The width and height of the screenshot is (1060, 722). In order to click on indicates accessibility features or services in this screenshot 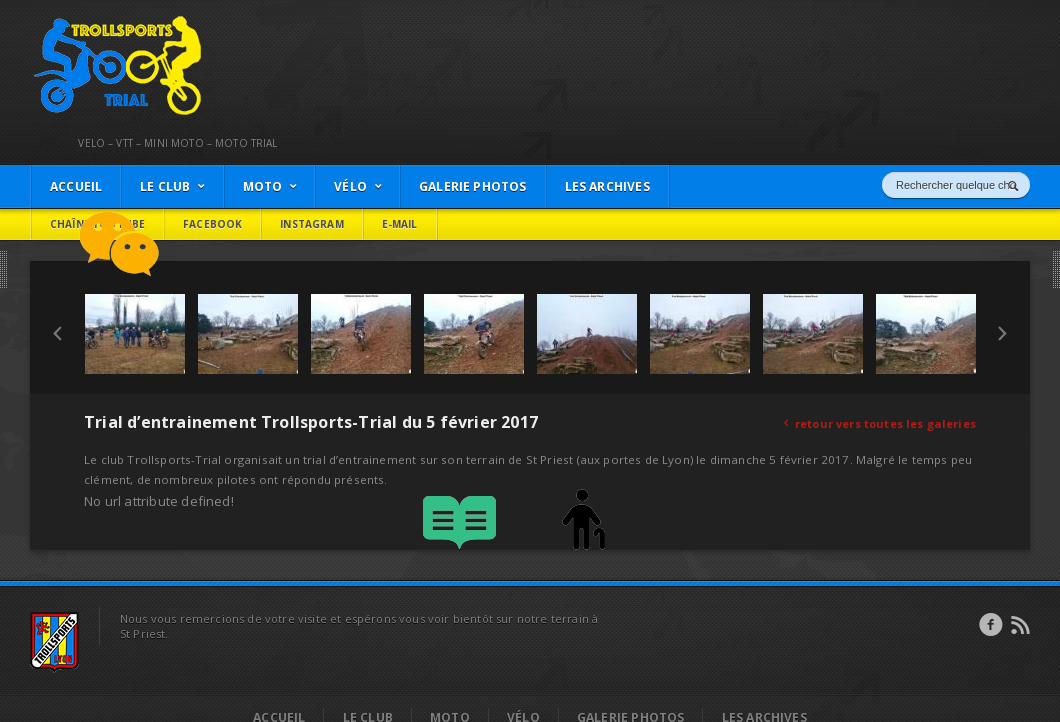, I will do `click(581, 519)`.